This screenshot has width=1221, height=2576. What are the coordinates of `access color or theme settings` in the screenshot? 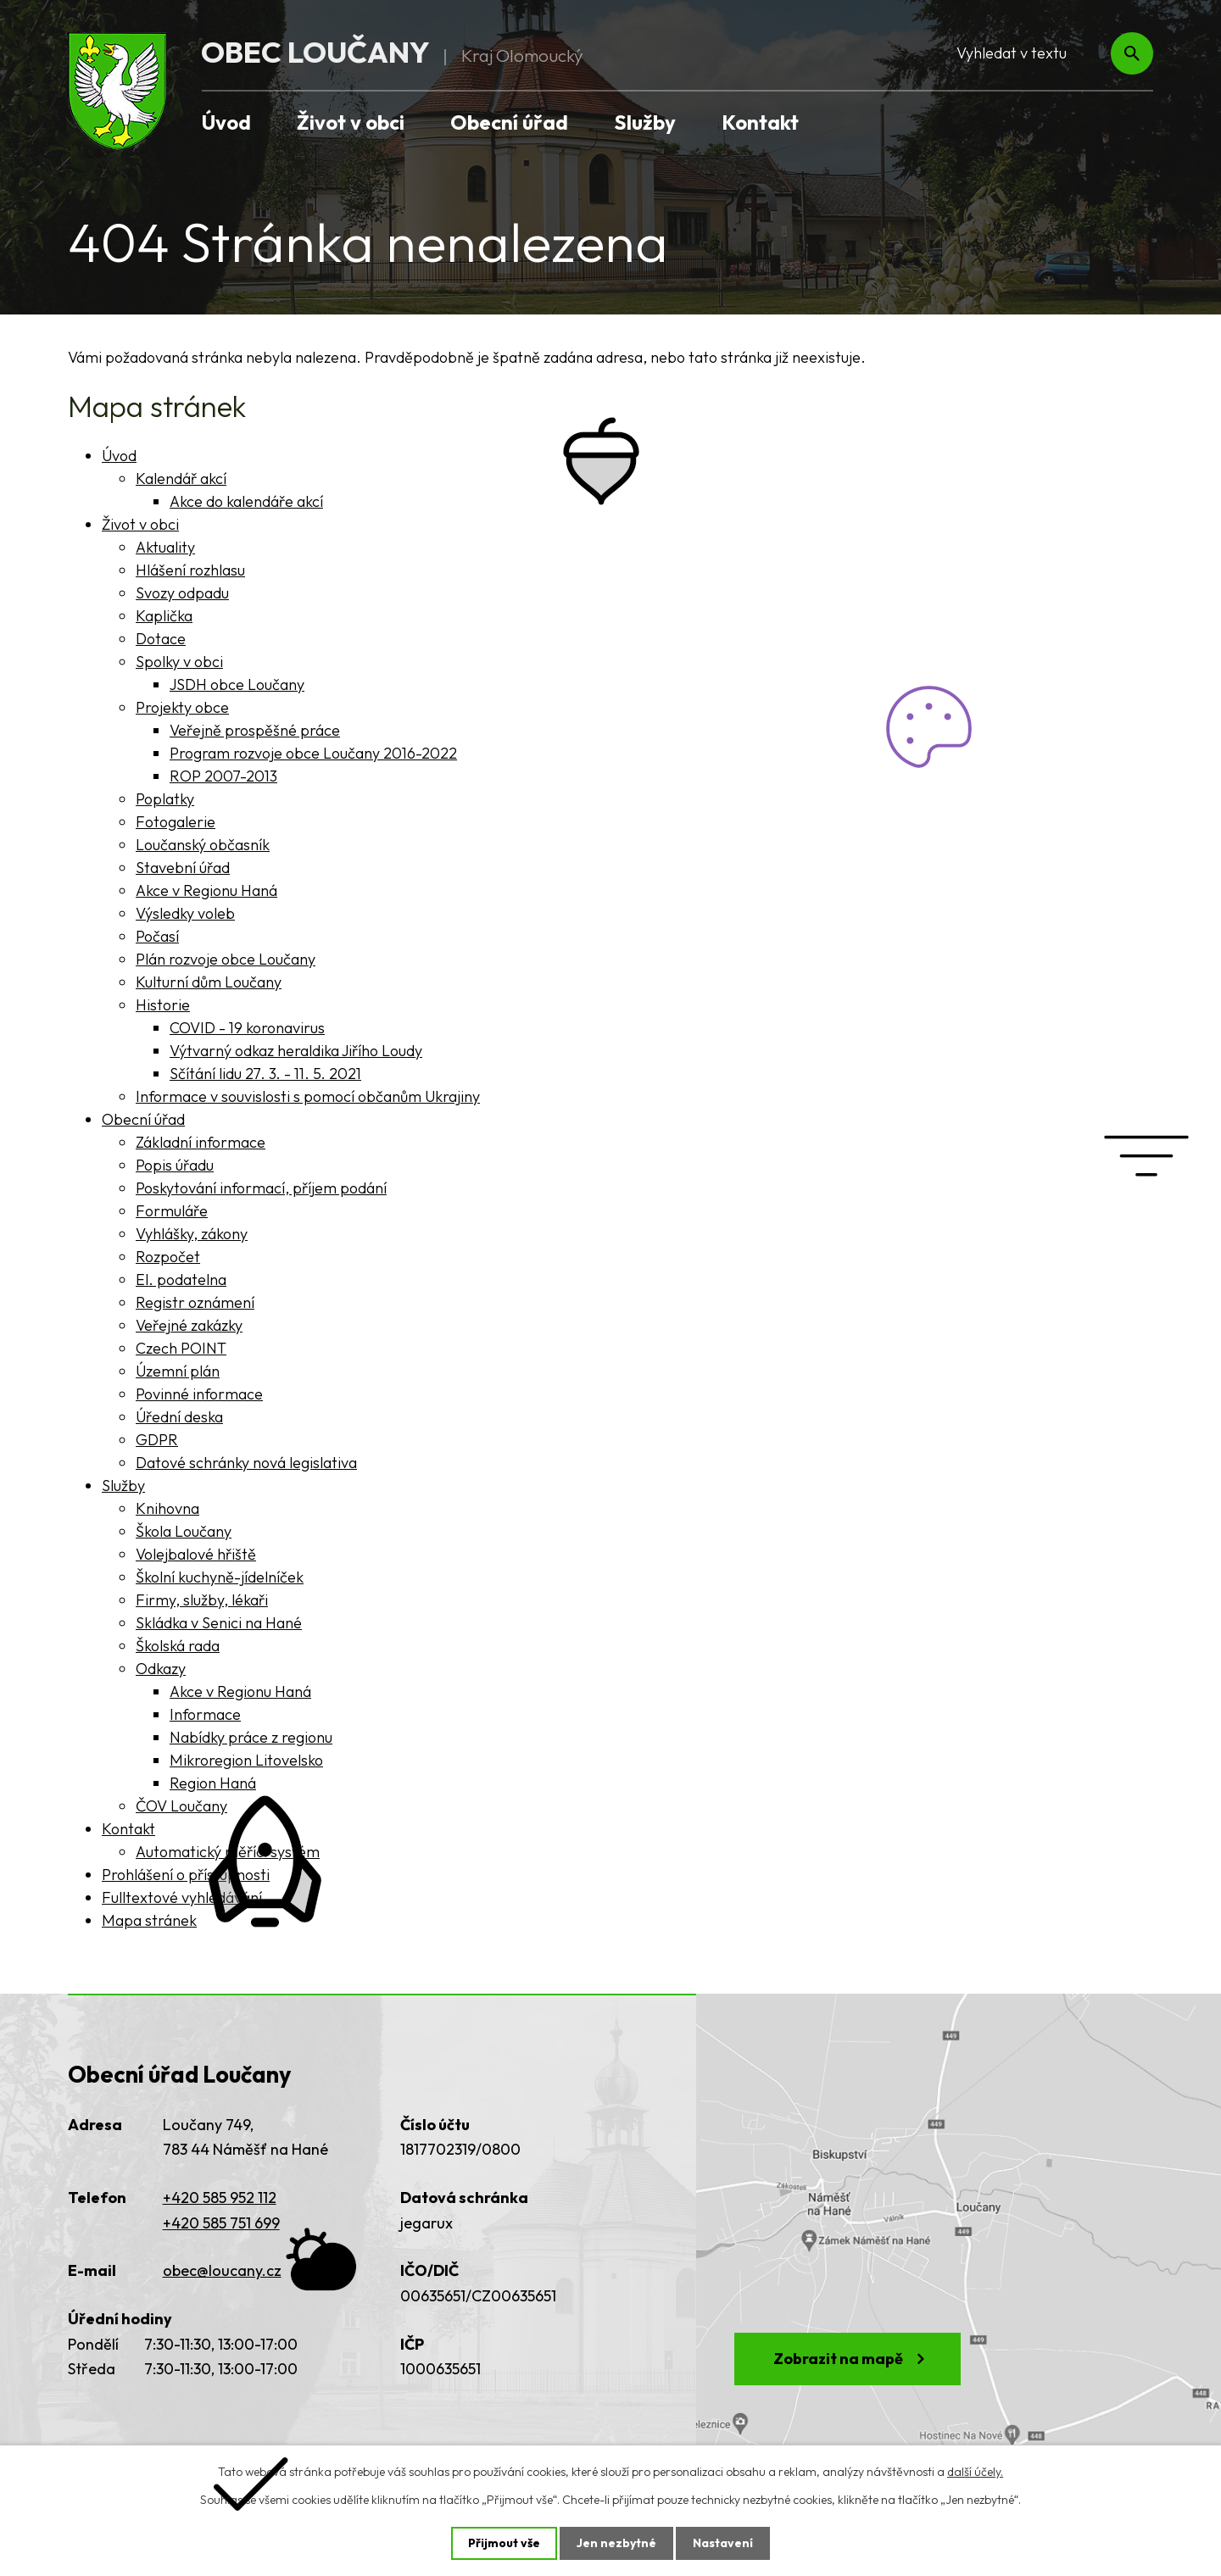 It's located at (928, 728).